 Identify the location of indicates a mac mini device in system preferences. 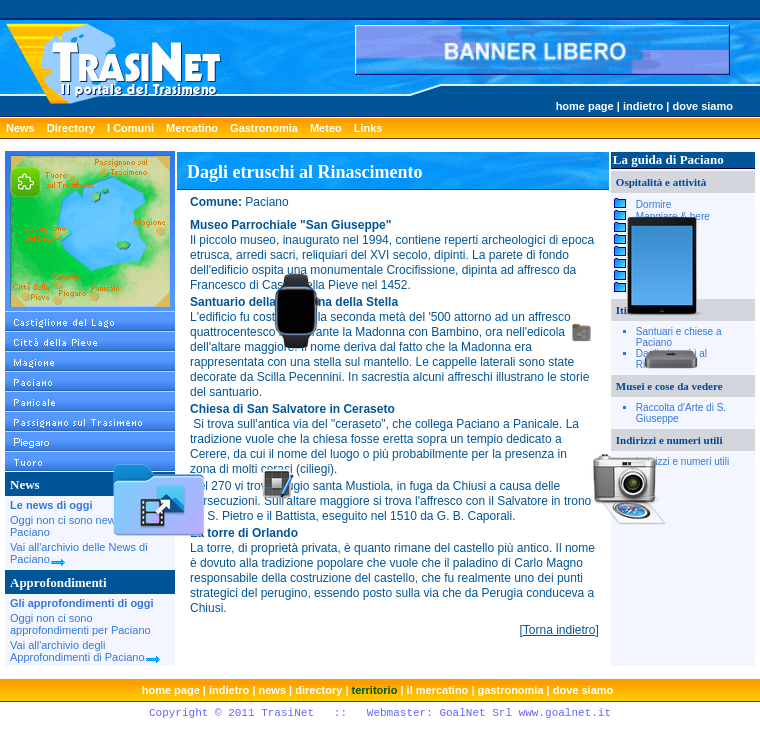
(671, 359).